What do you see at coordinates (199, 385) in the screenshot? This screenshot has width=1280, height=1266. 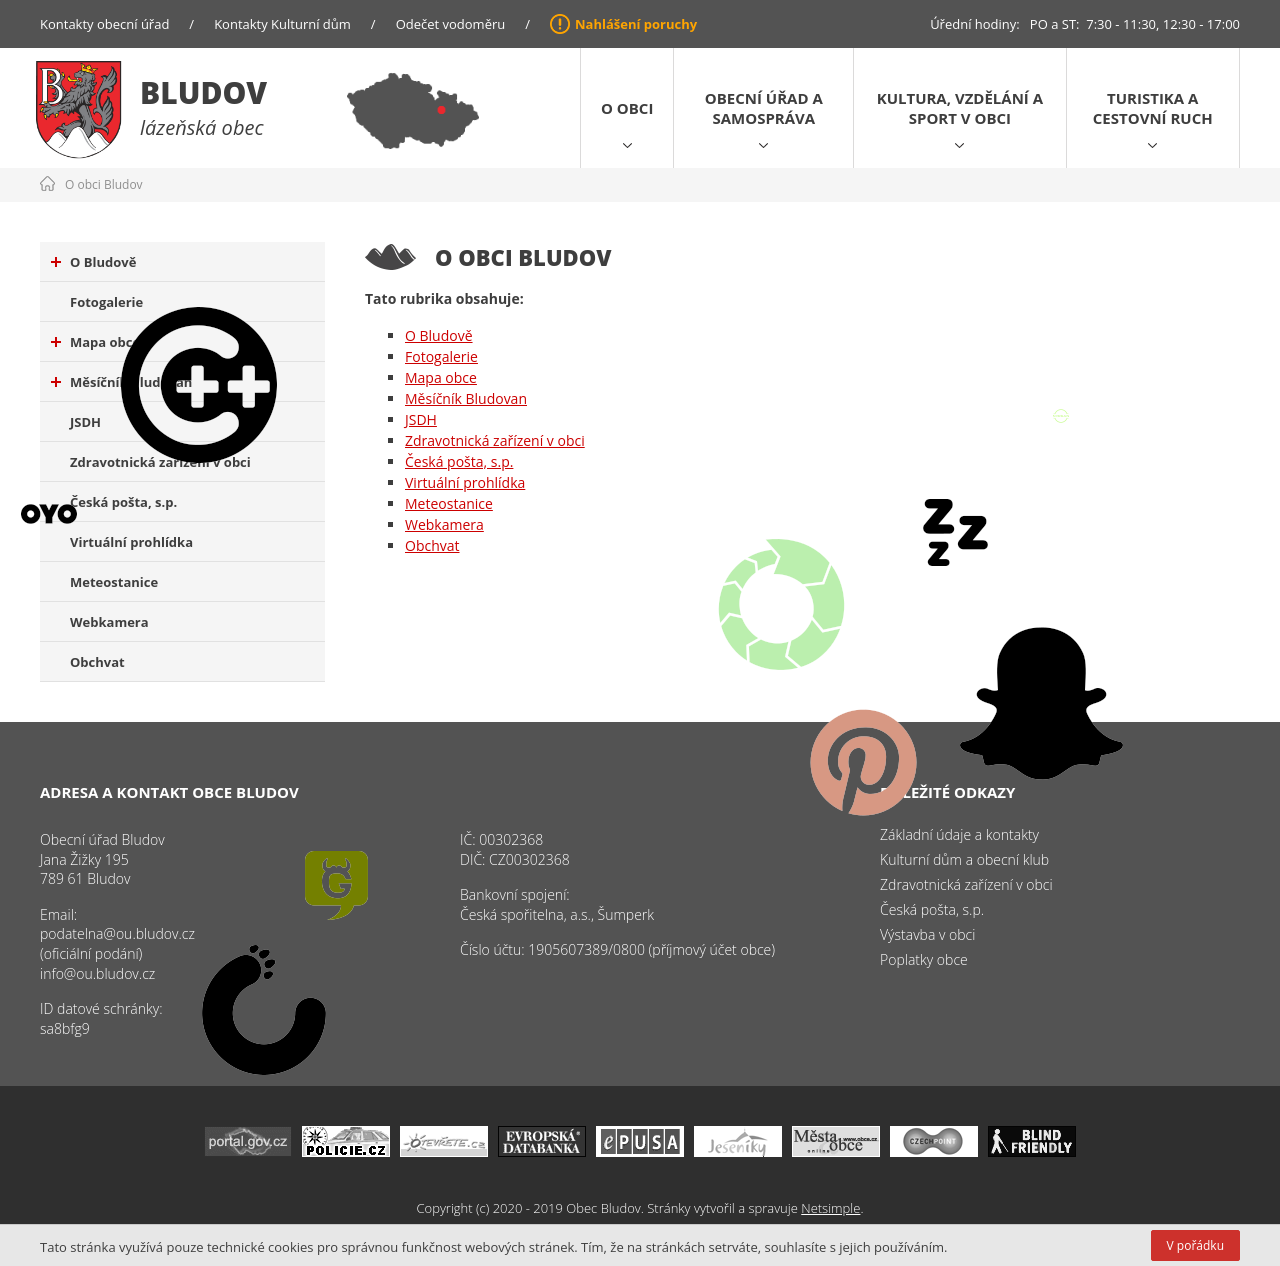 I see `c++ builder IDE logo` at bounding box center [199, 385].